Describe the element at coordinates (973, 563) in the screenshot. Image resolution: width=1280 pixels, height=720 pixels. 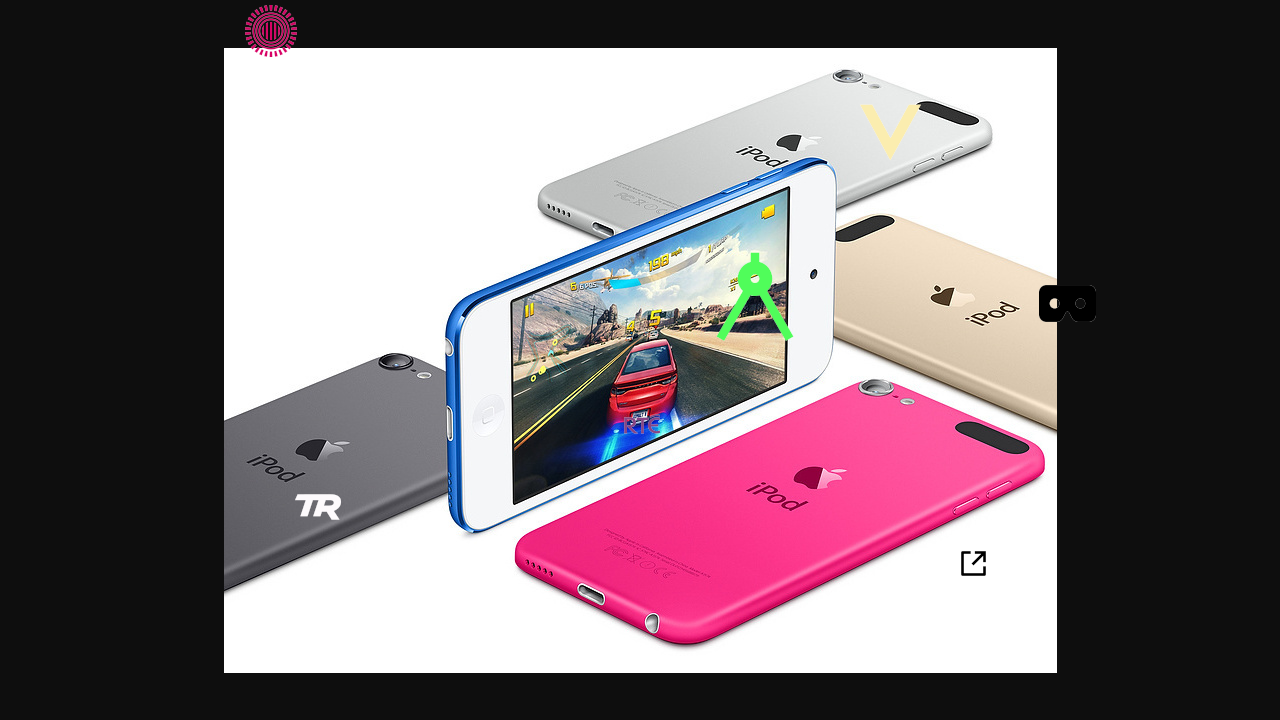
I see `open link in a new window or tab` at that location.